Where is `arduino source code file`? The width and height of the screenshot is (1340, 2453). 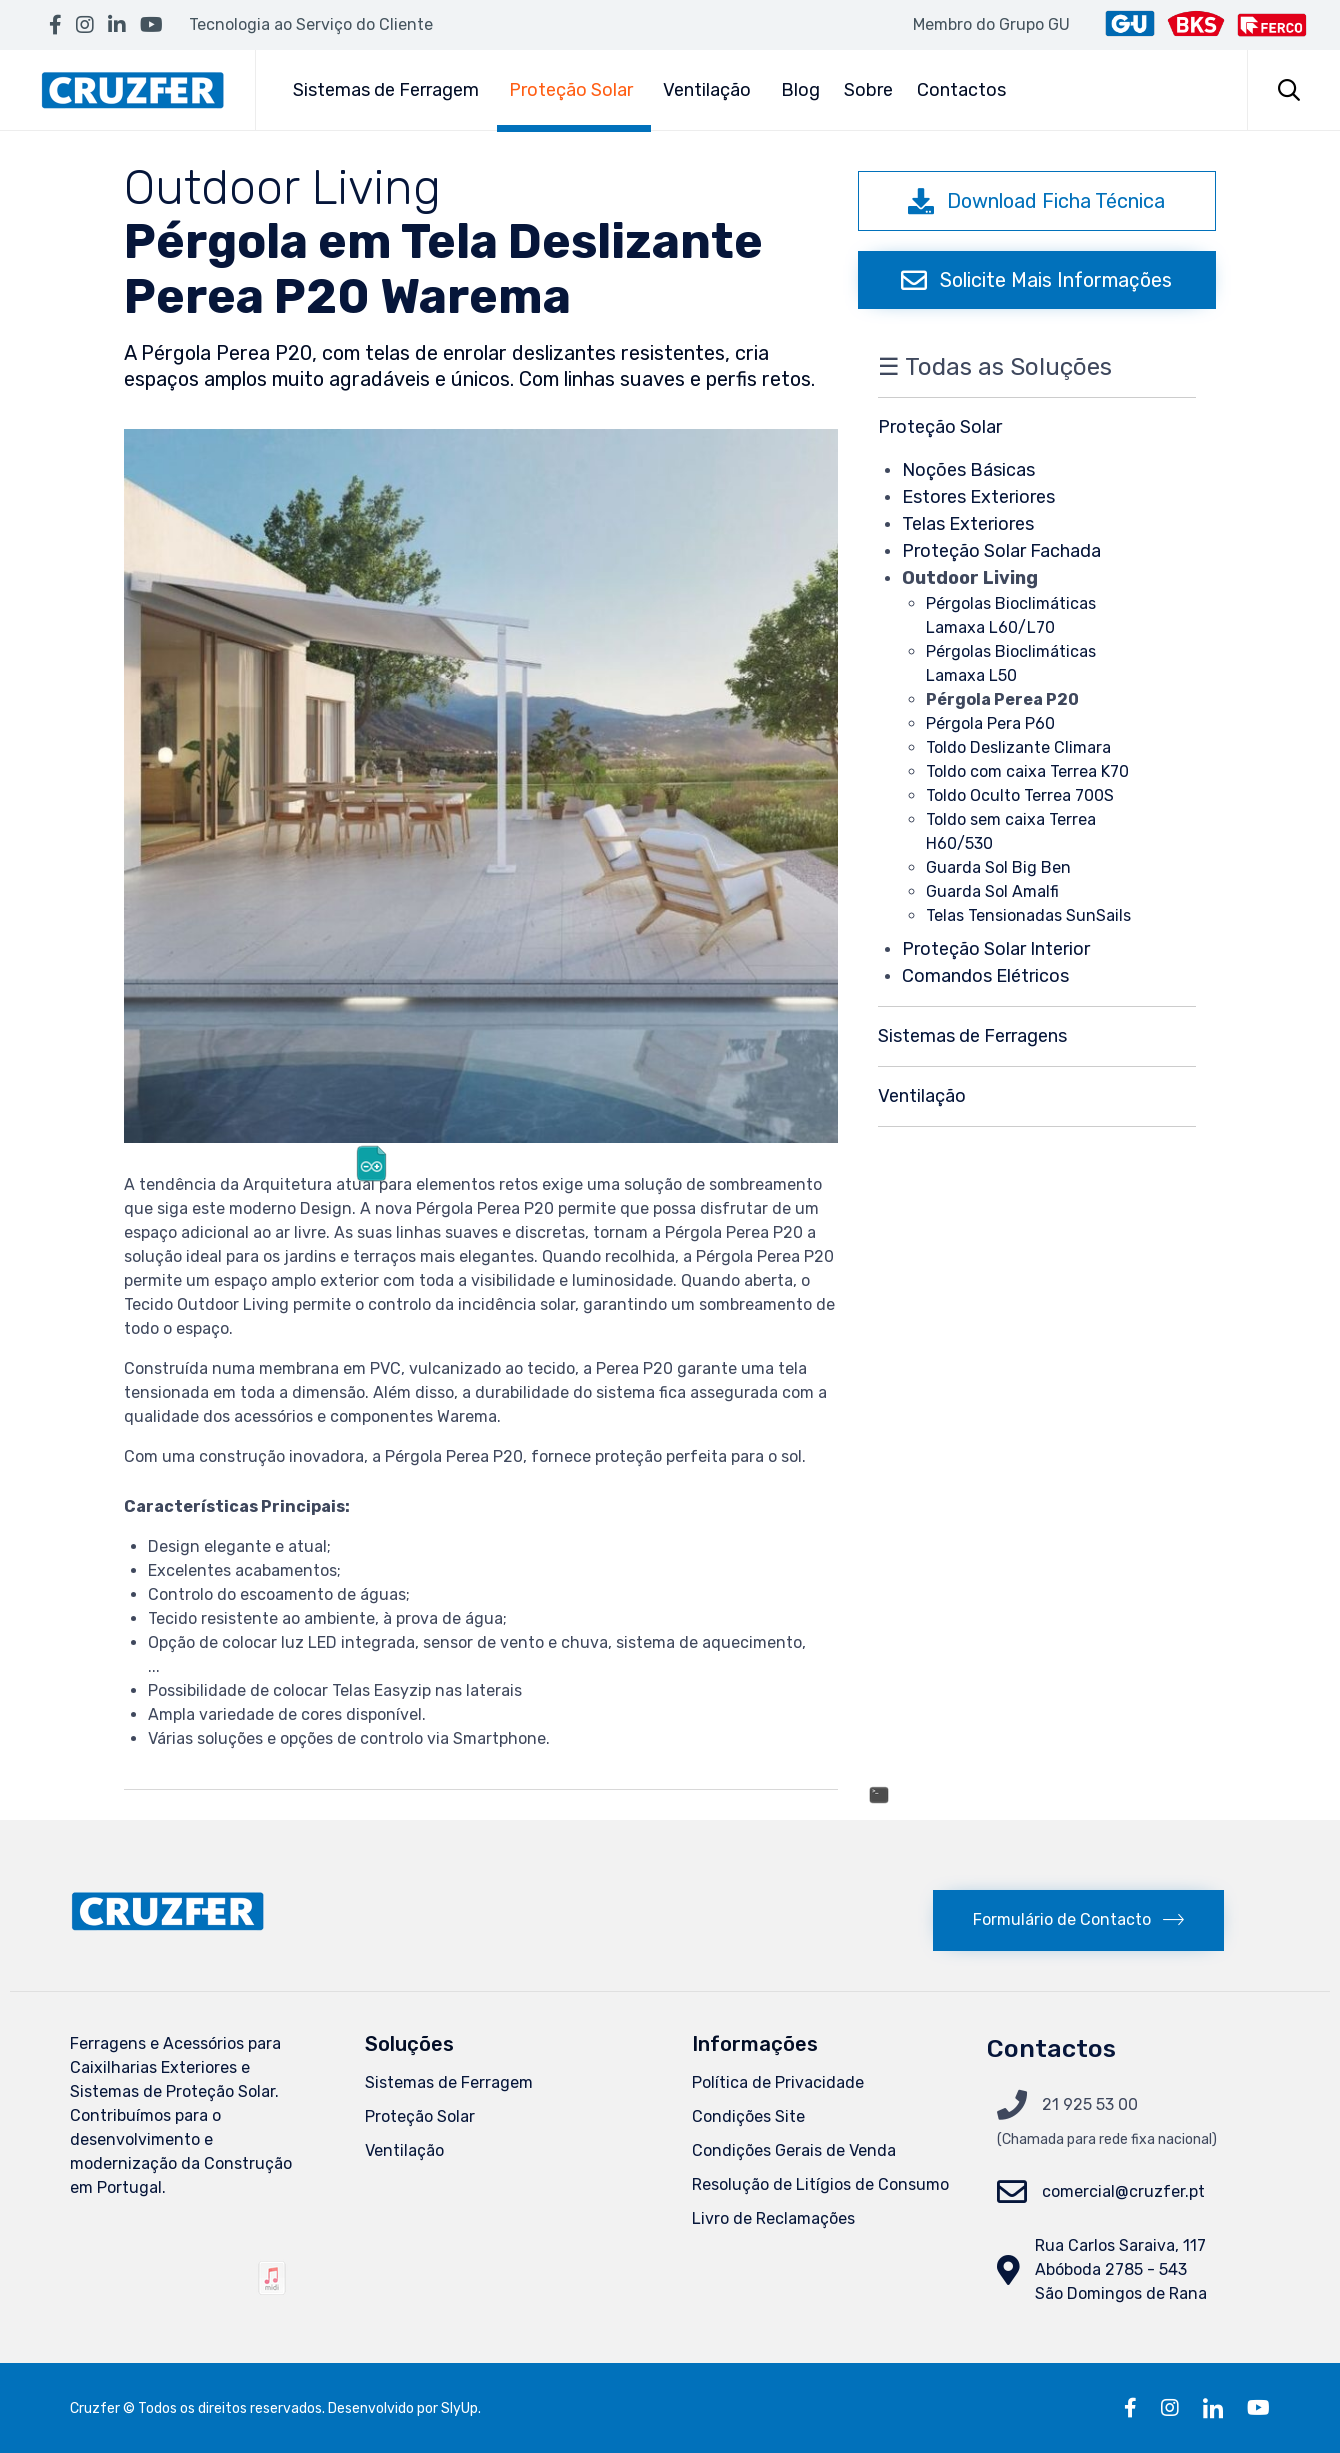 arduino source code file is located at coordinates (371, 1163).